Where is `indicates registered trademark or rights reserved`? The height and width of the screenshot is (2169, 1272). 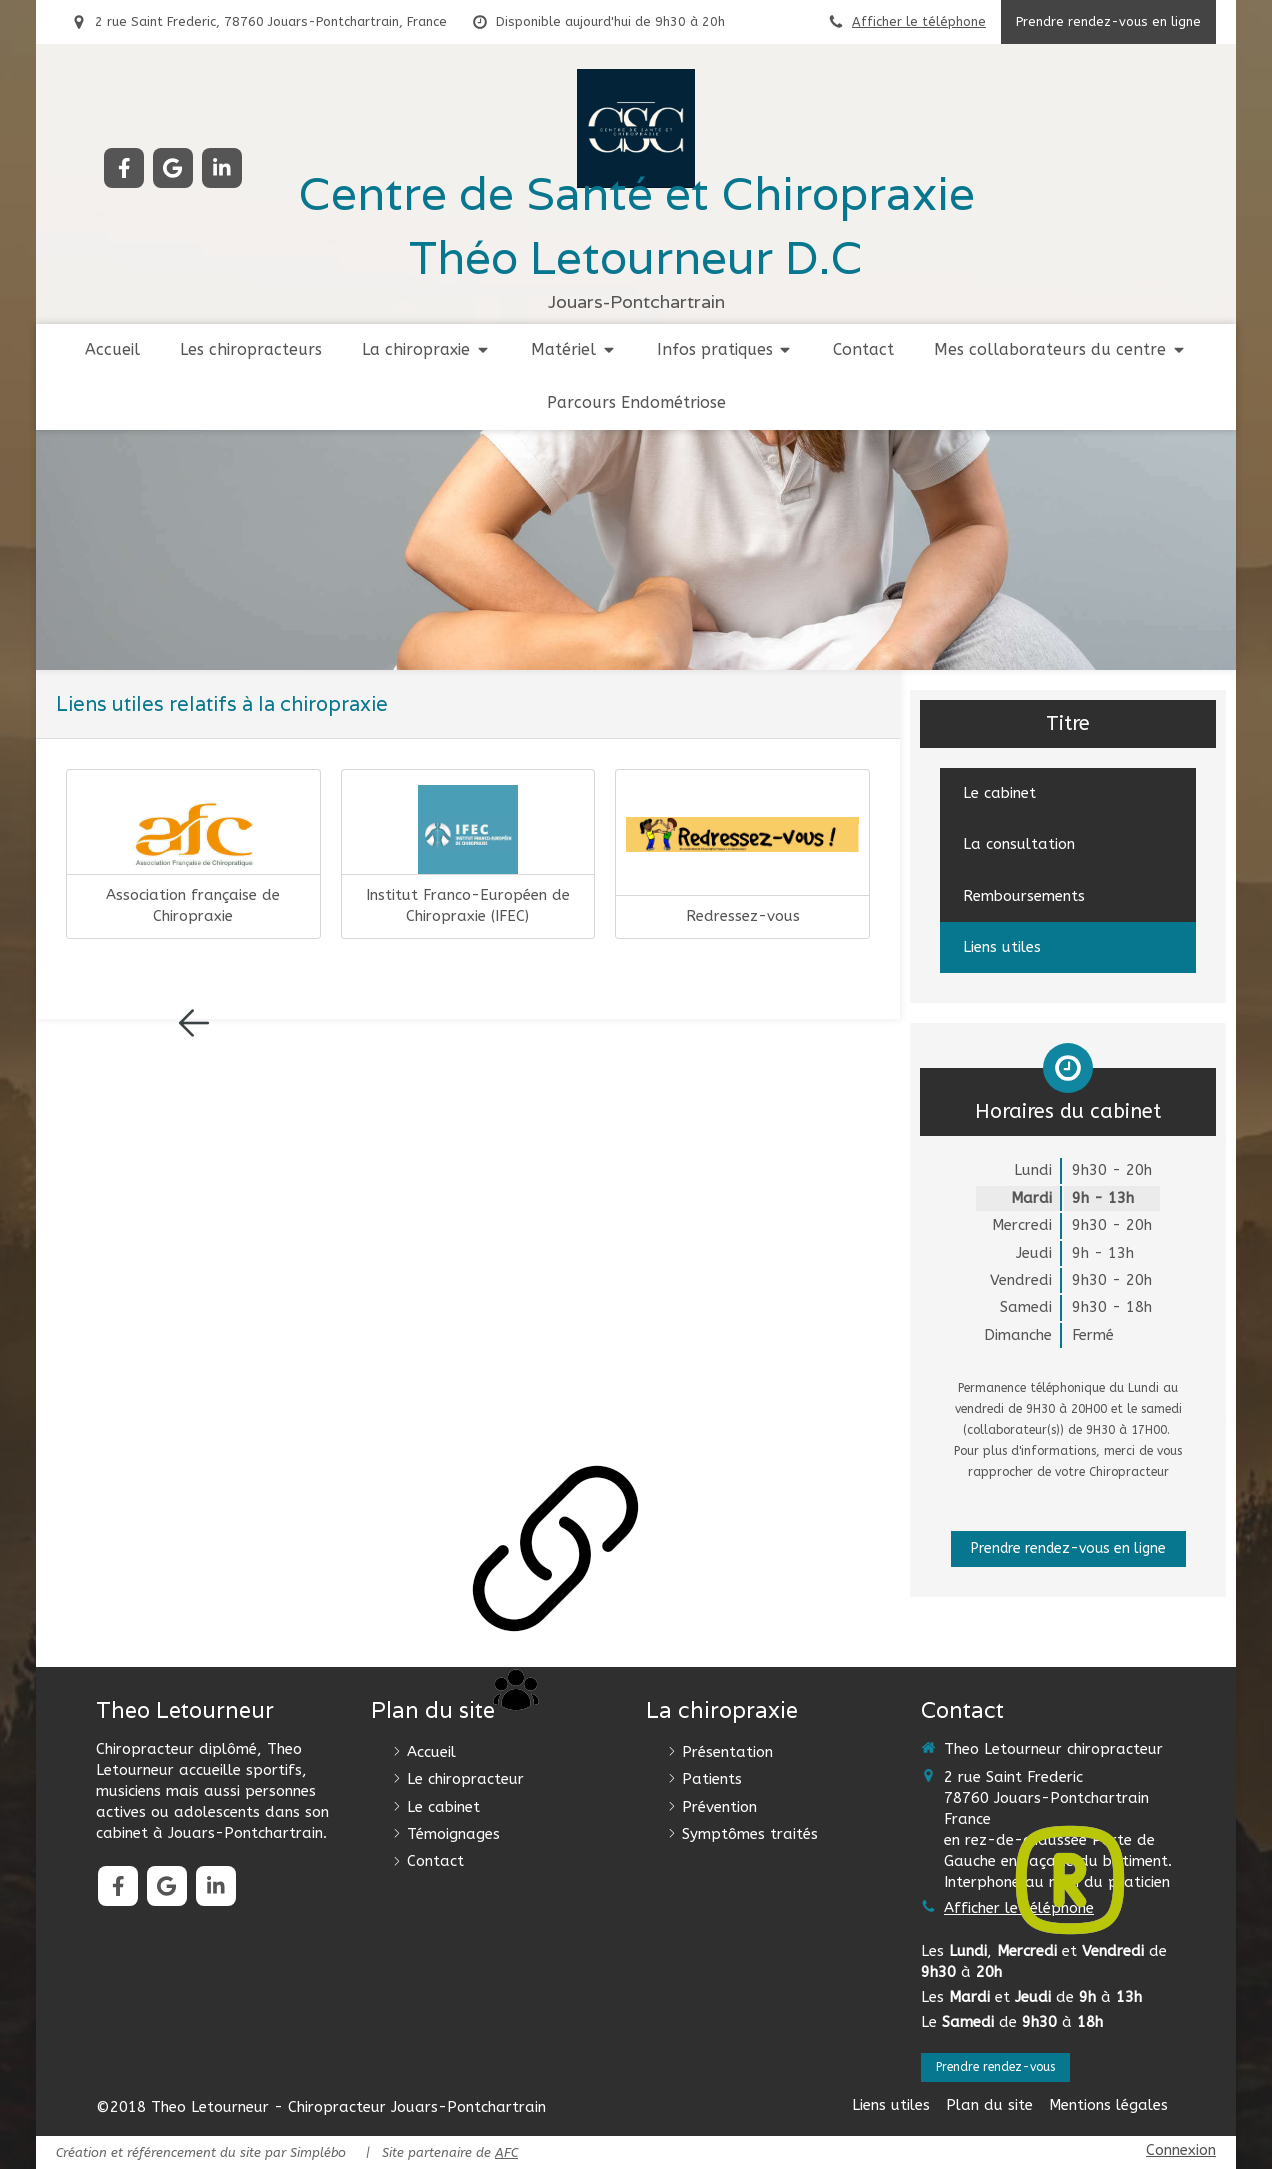 indicates registered trademark or rights reserved is located at coordinates (1070, 1880).